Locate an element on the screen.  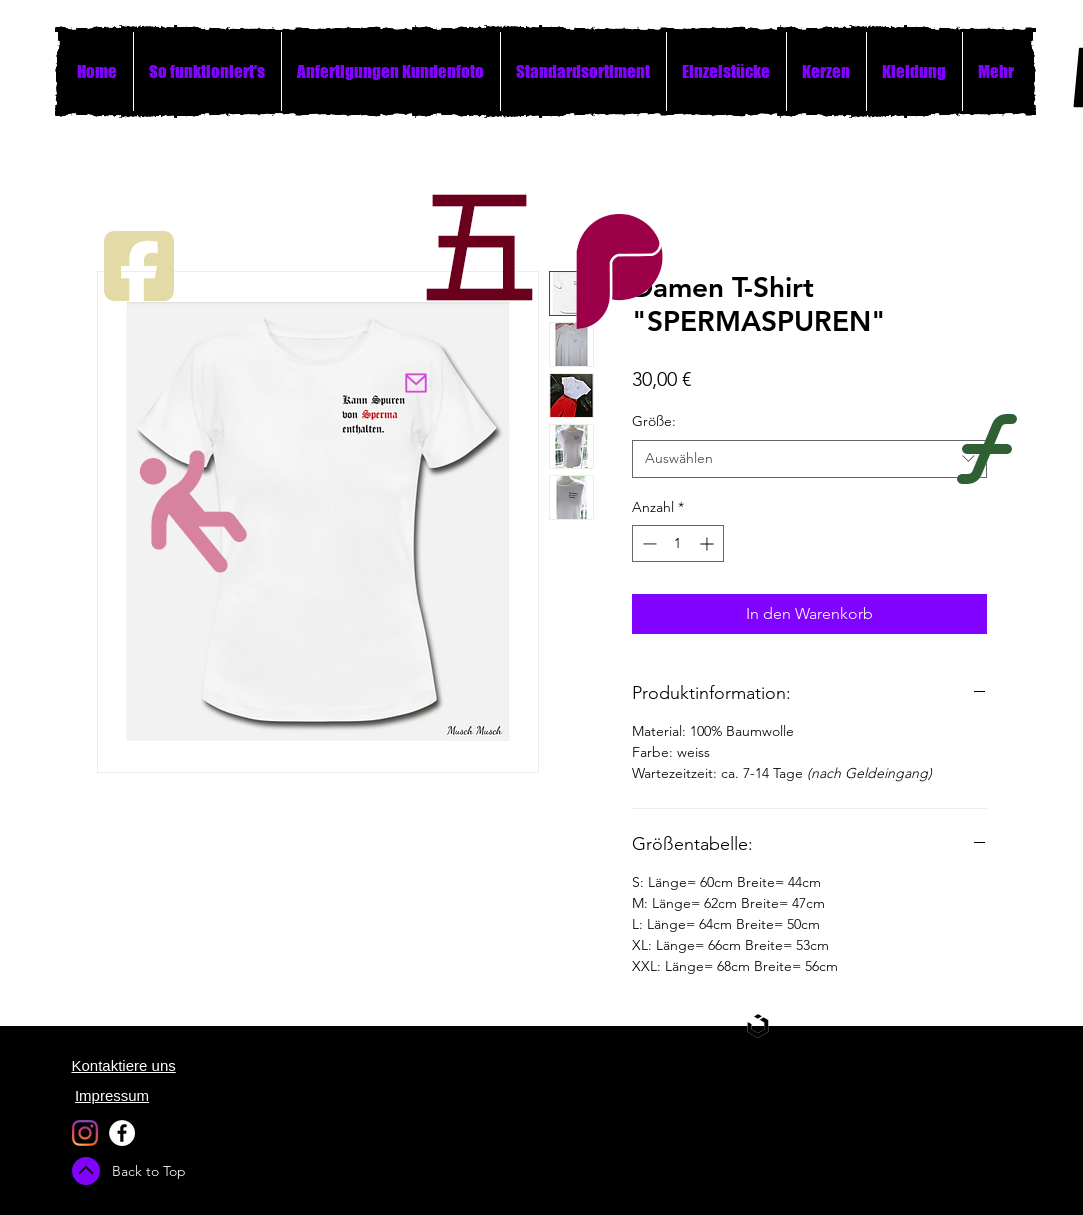
UIkit framework logo is located at coordinates (758, 1026).